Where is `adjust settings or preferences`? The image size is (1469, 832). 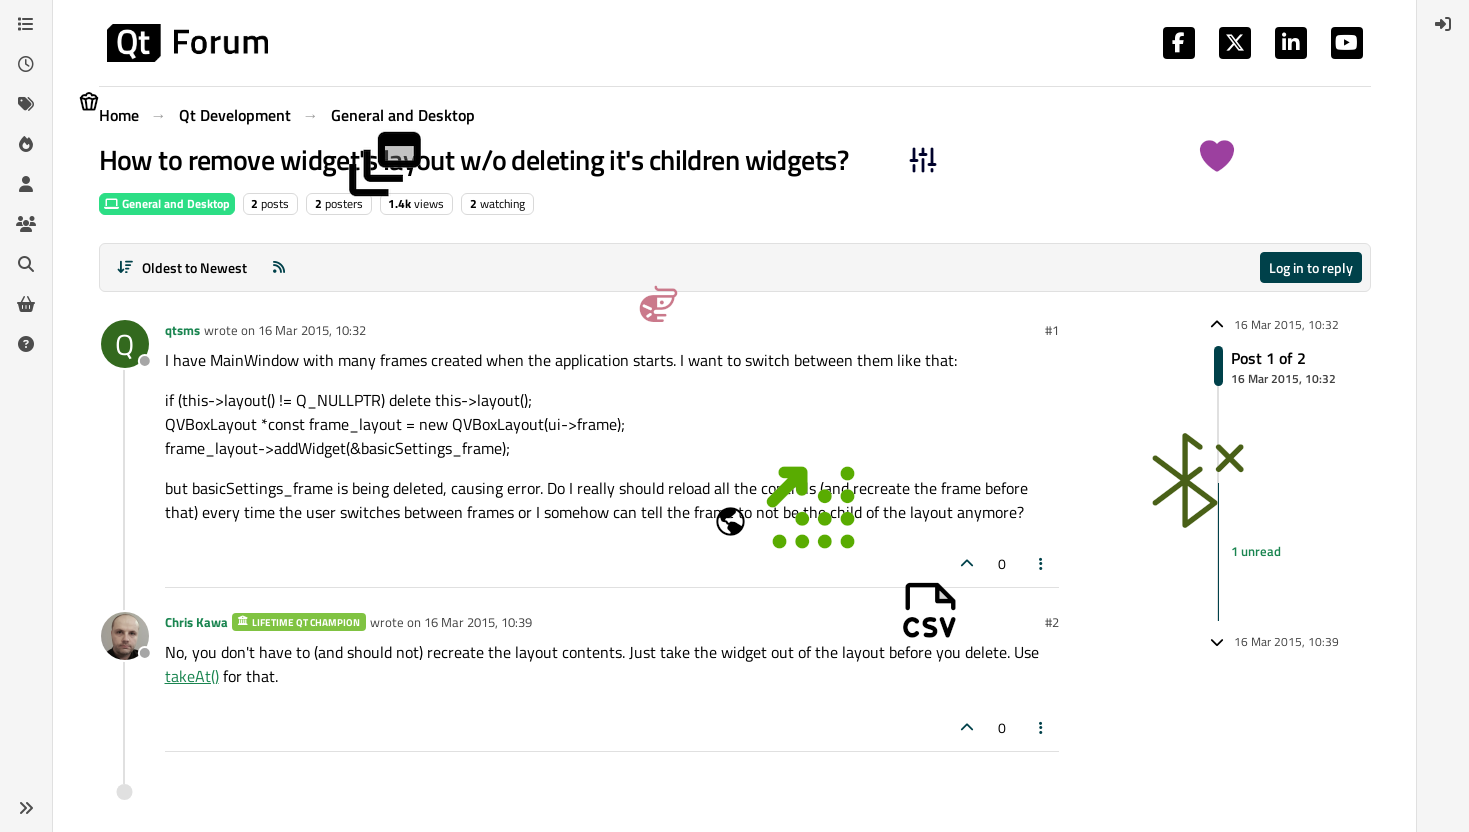 adjust settings or preferences is located at coordinates (923, 160).